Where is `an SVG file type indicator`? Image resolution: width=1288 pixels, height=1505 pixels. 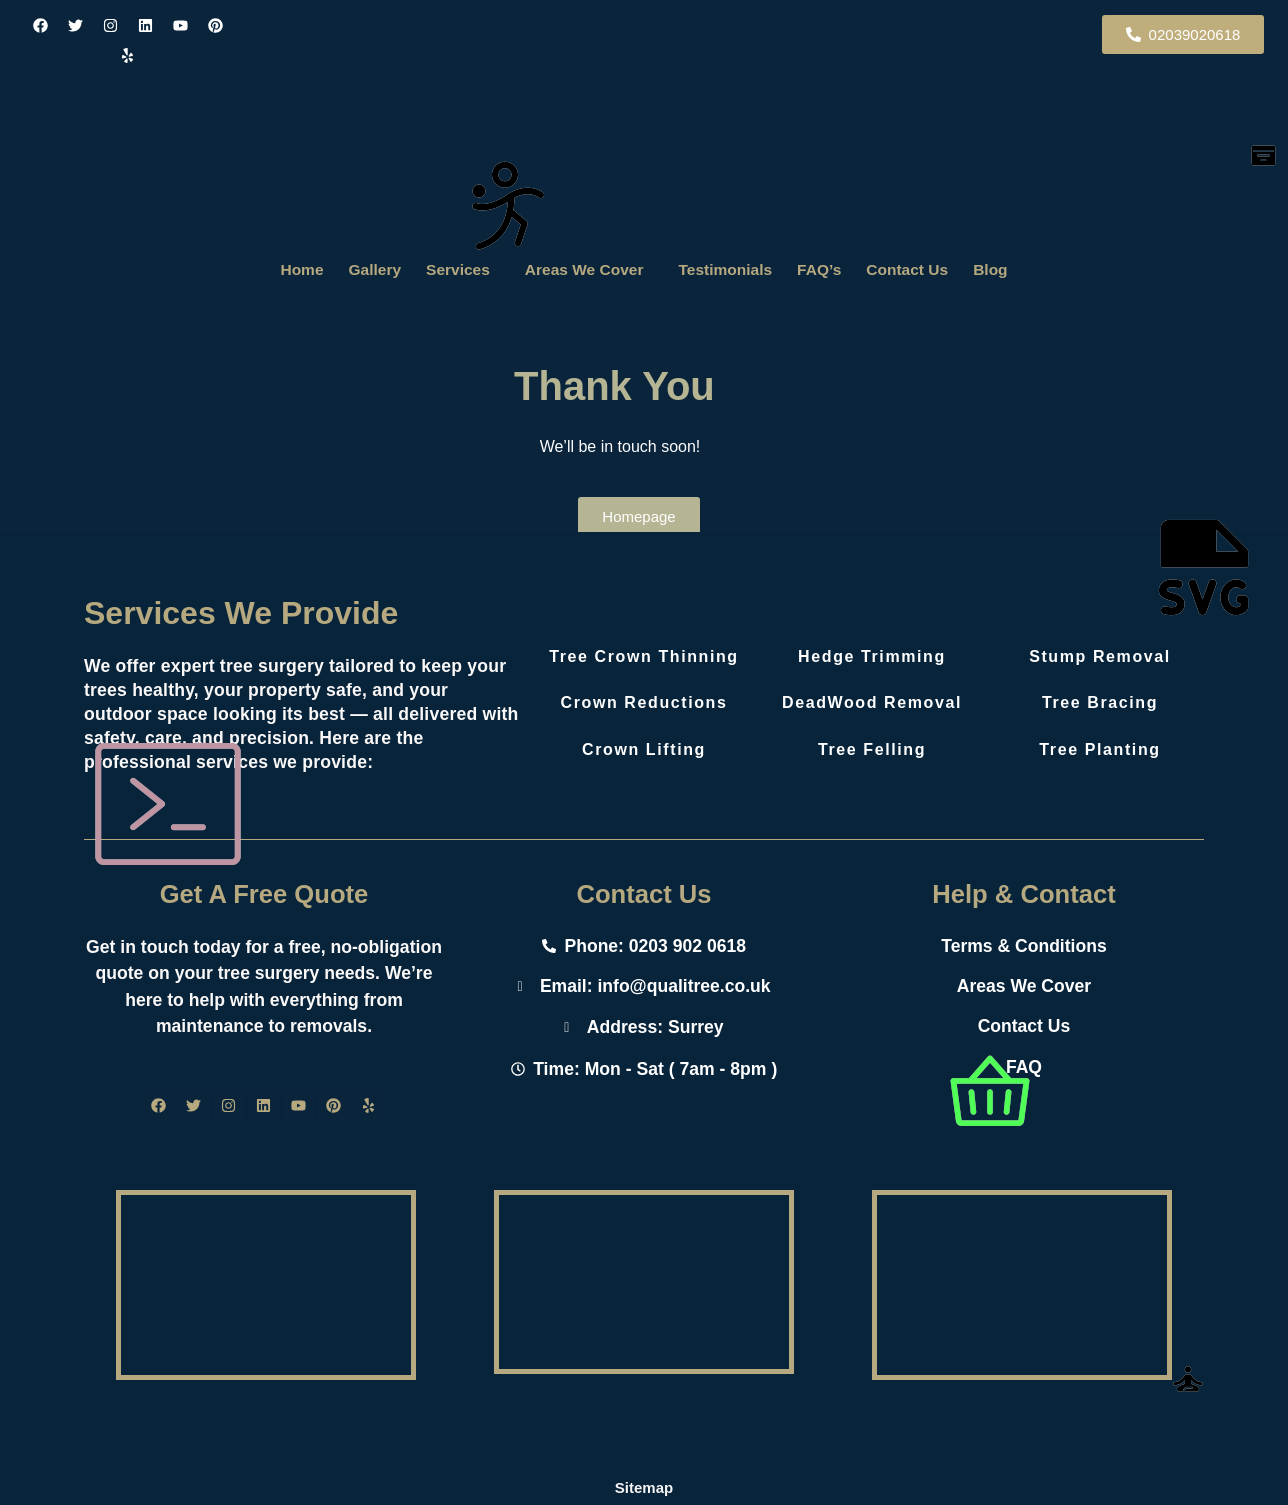 an SVG file type indicator is located at coordinates (1204, 571).